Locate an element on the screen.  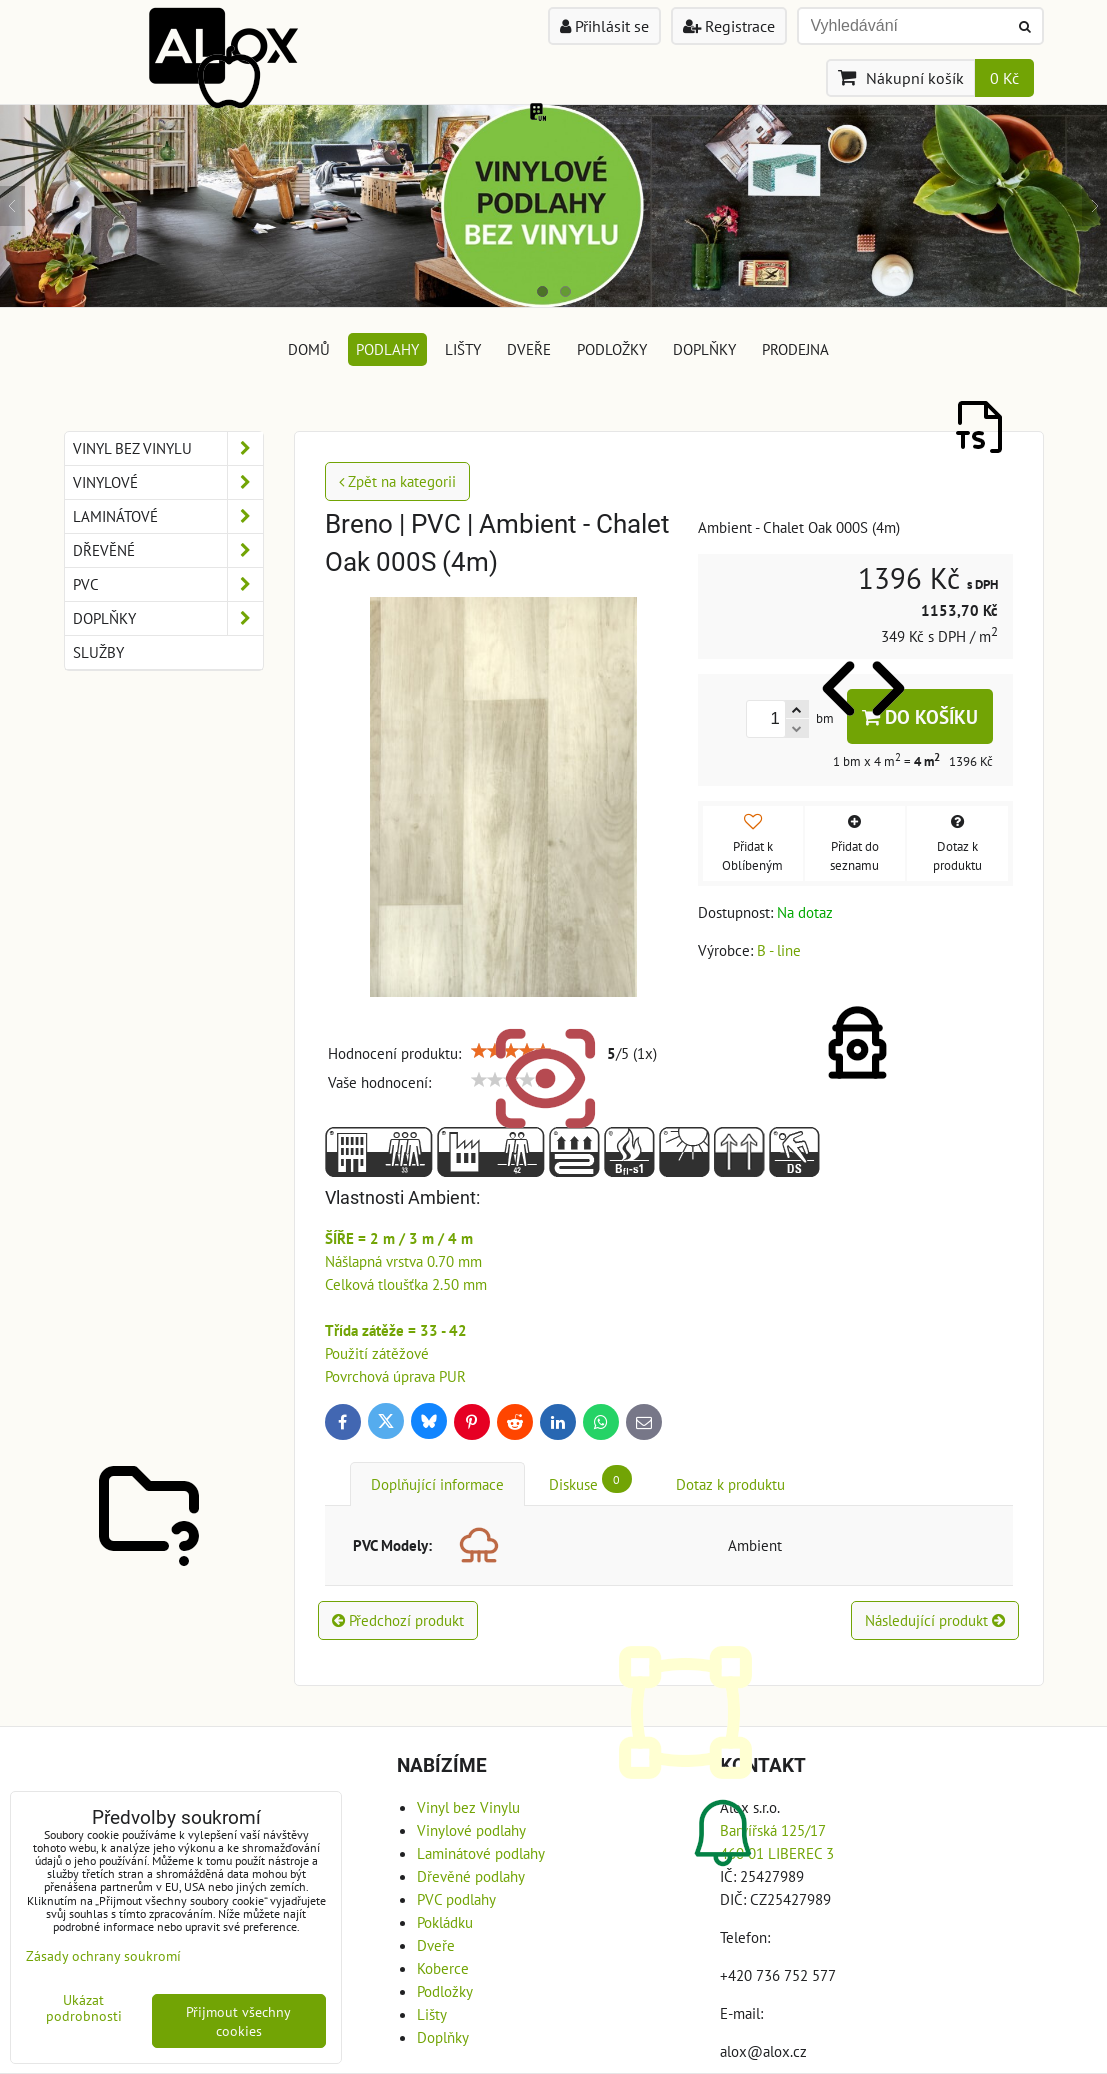
indicates fire safety equipment location is located at coordinates (857, 1042).